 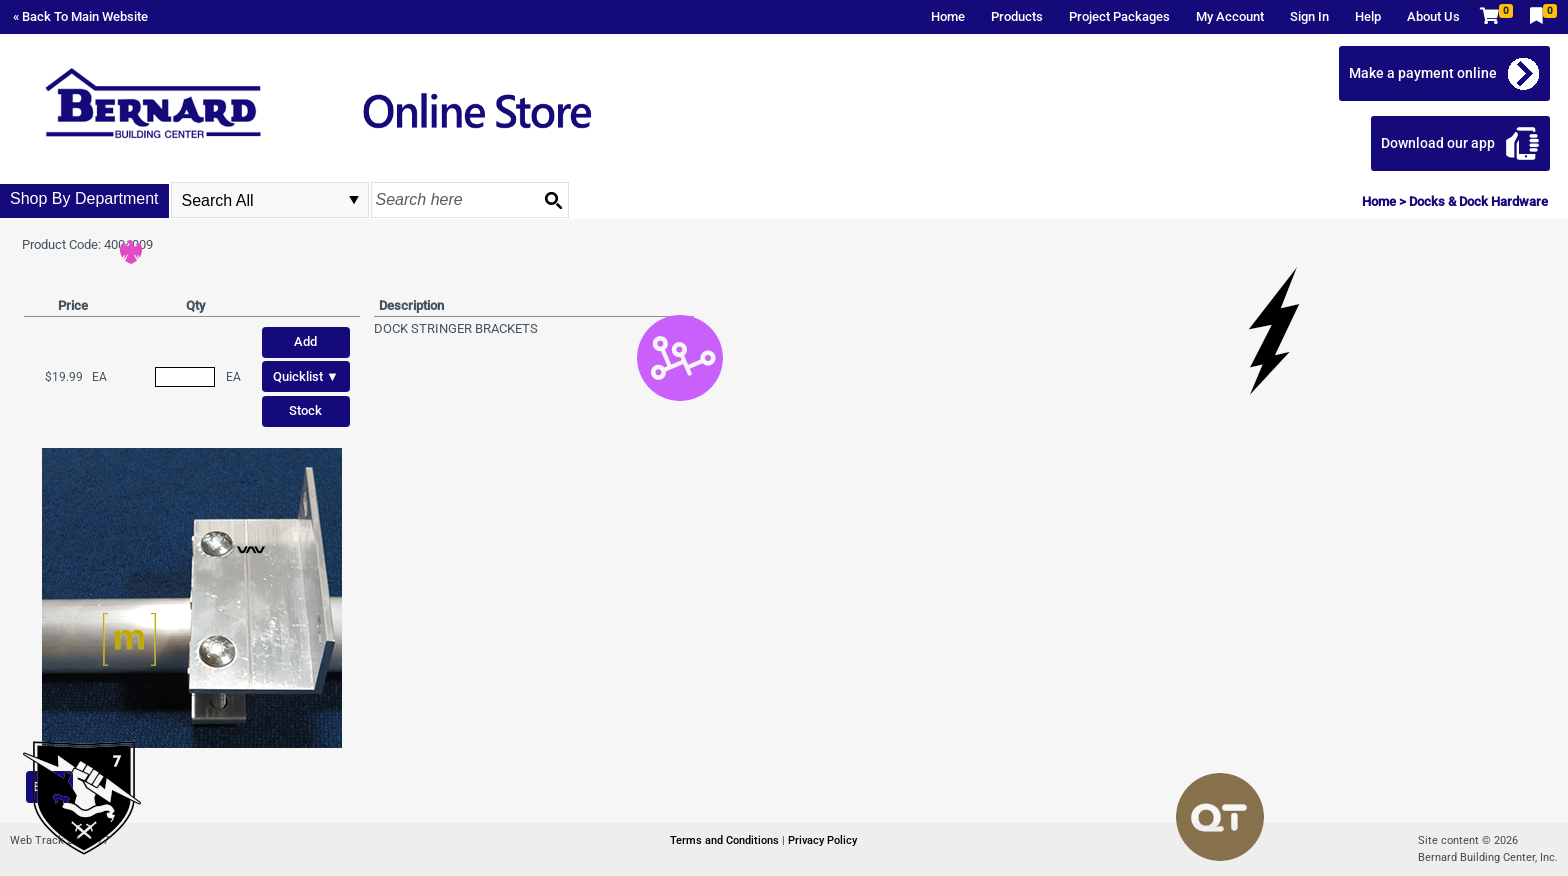 What do you see at coordinates (680, 358) in the screenshot?
I see `open namuwiki website` at bounding box center [680, 358].